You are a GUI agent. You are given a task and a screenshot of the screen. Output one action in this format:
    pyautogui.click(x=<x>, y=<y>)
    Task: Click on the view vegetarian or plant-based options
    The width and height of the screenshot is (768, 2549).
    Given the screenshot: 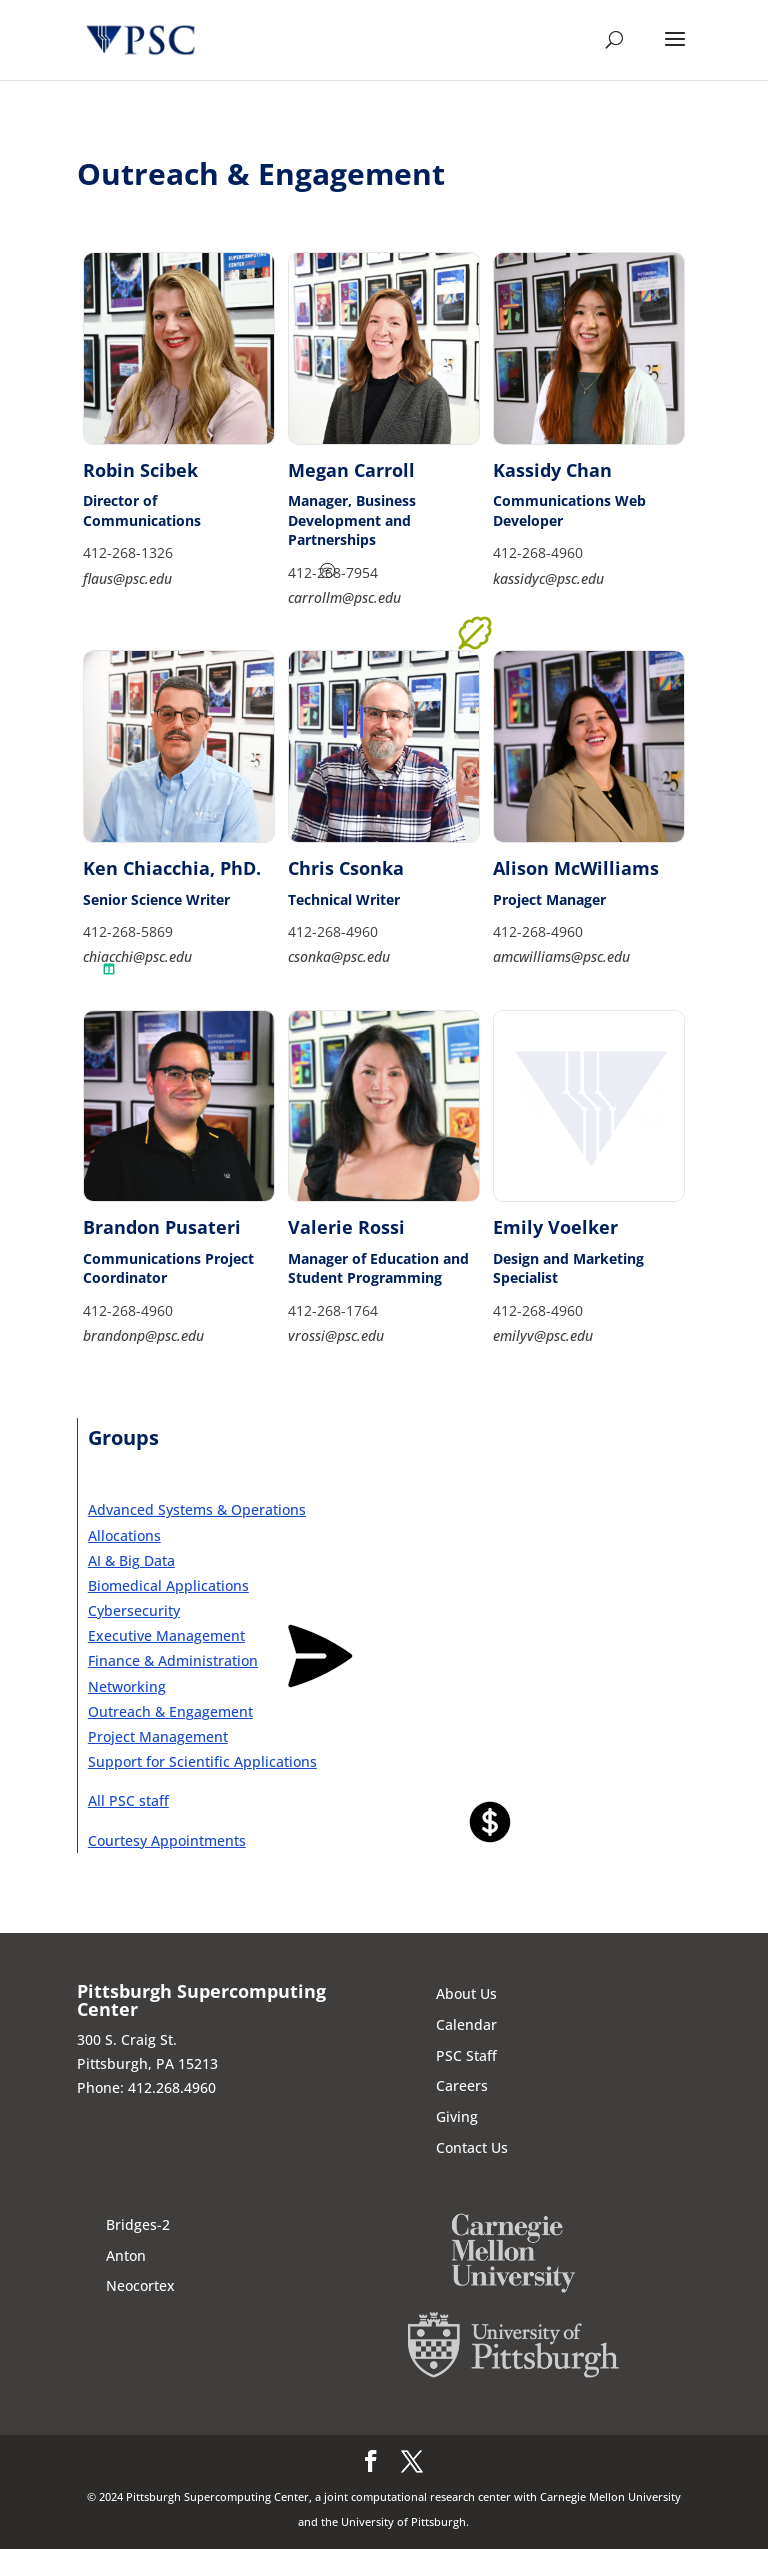 What is the action you would take?
    pyautogui.click(x=475, y=633)
    